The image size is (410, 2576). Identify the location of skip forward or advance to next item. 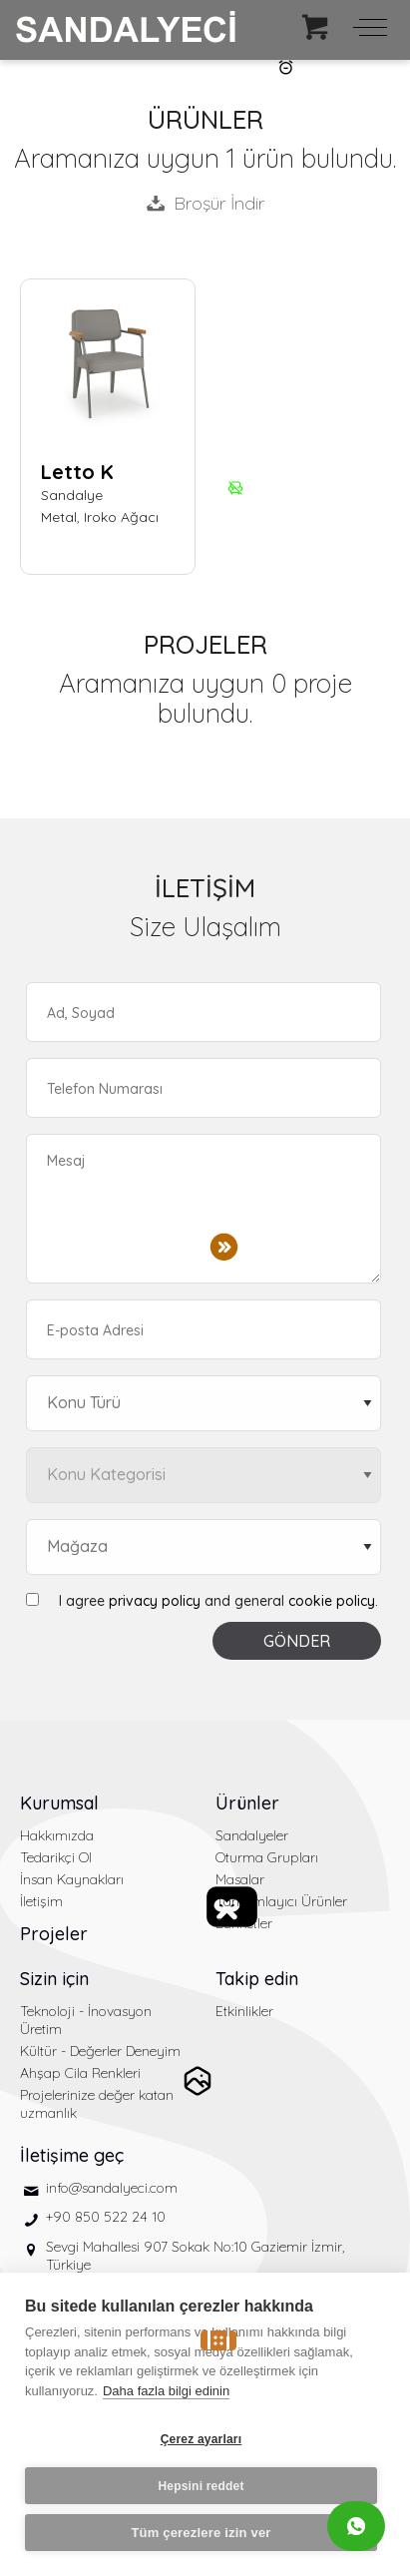
(223, 1247).